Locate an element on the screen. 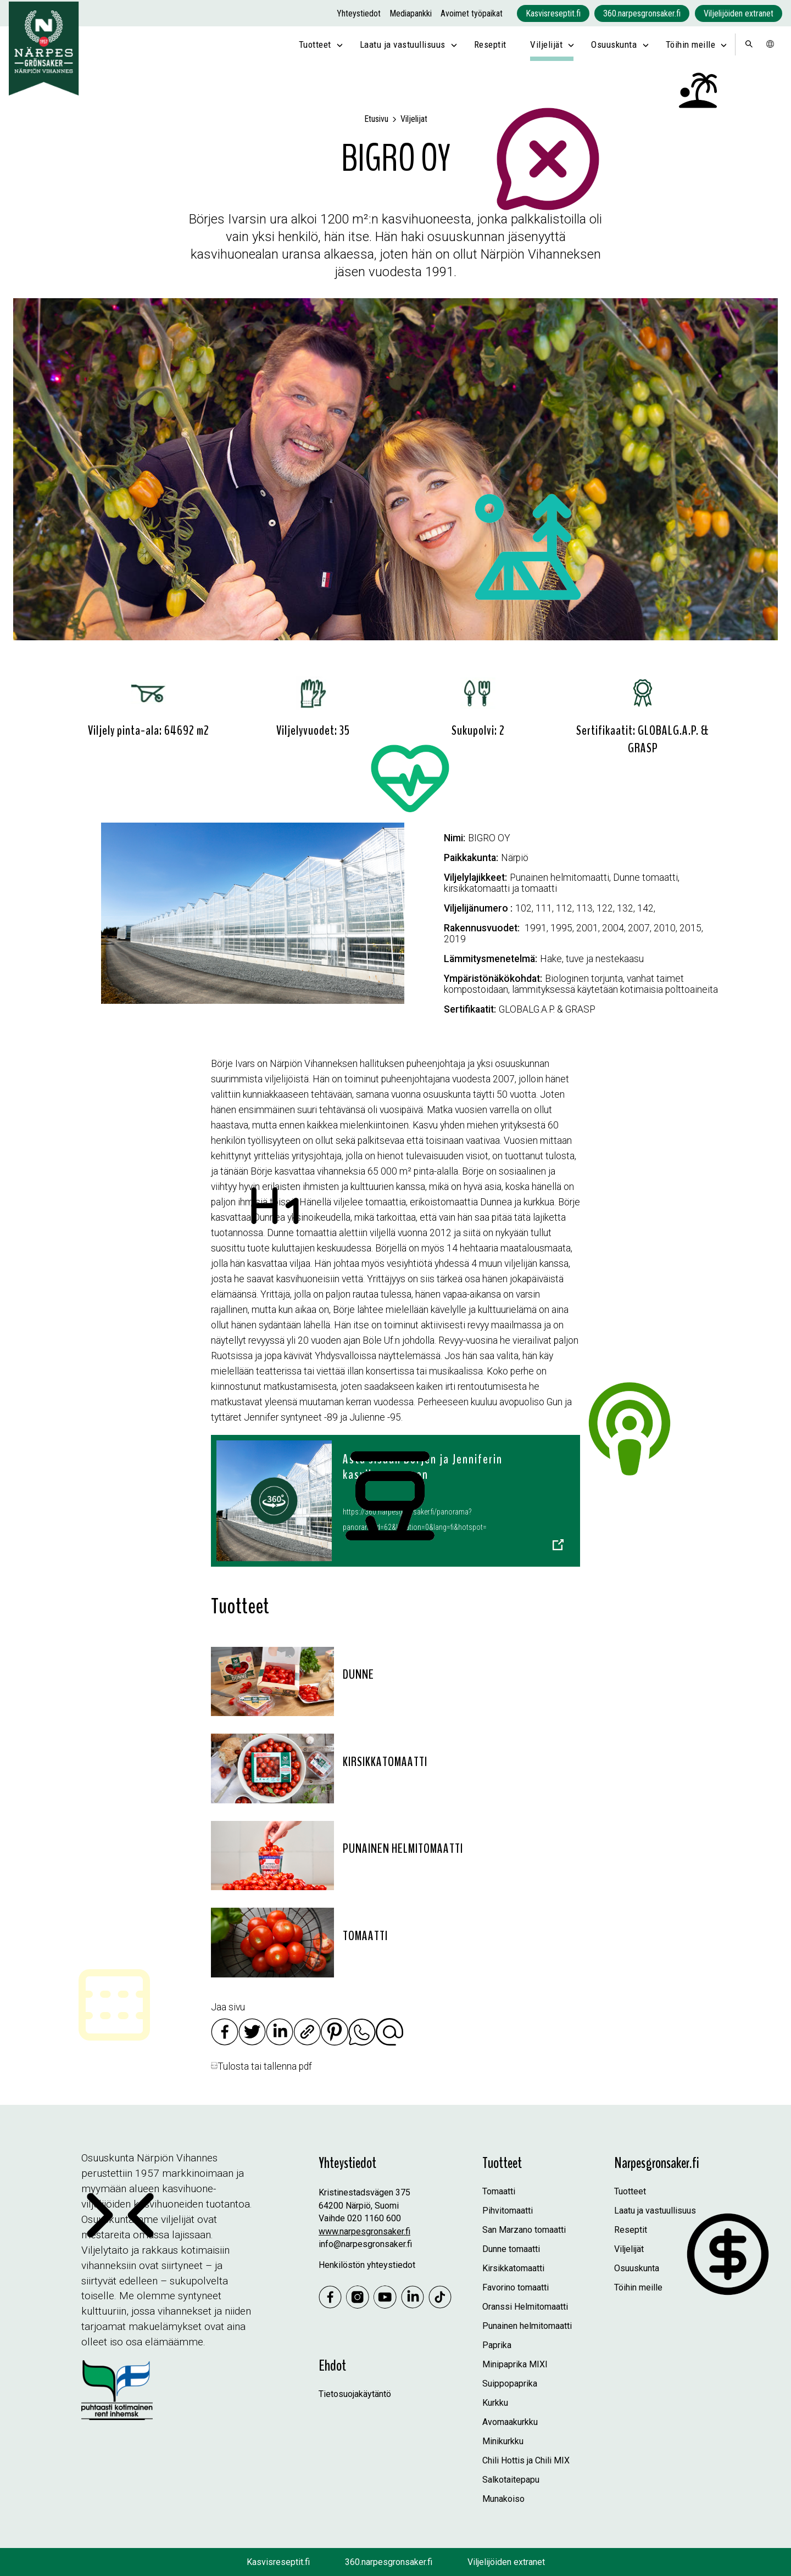 This screenshot has width=791, height=2576. view account balance or payment options is located at coordinates (728, 2254).